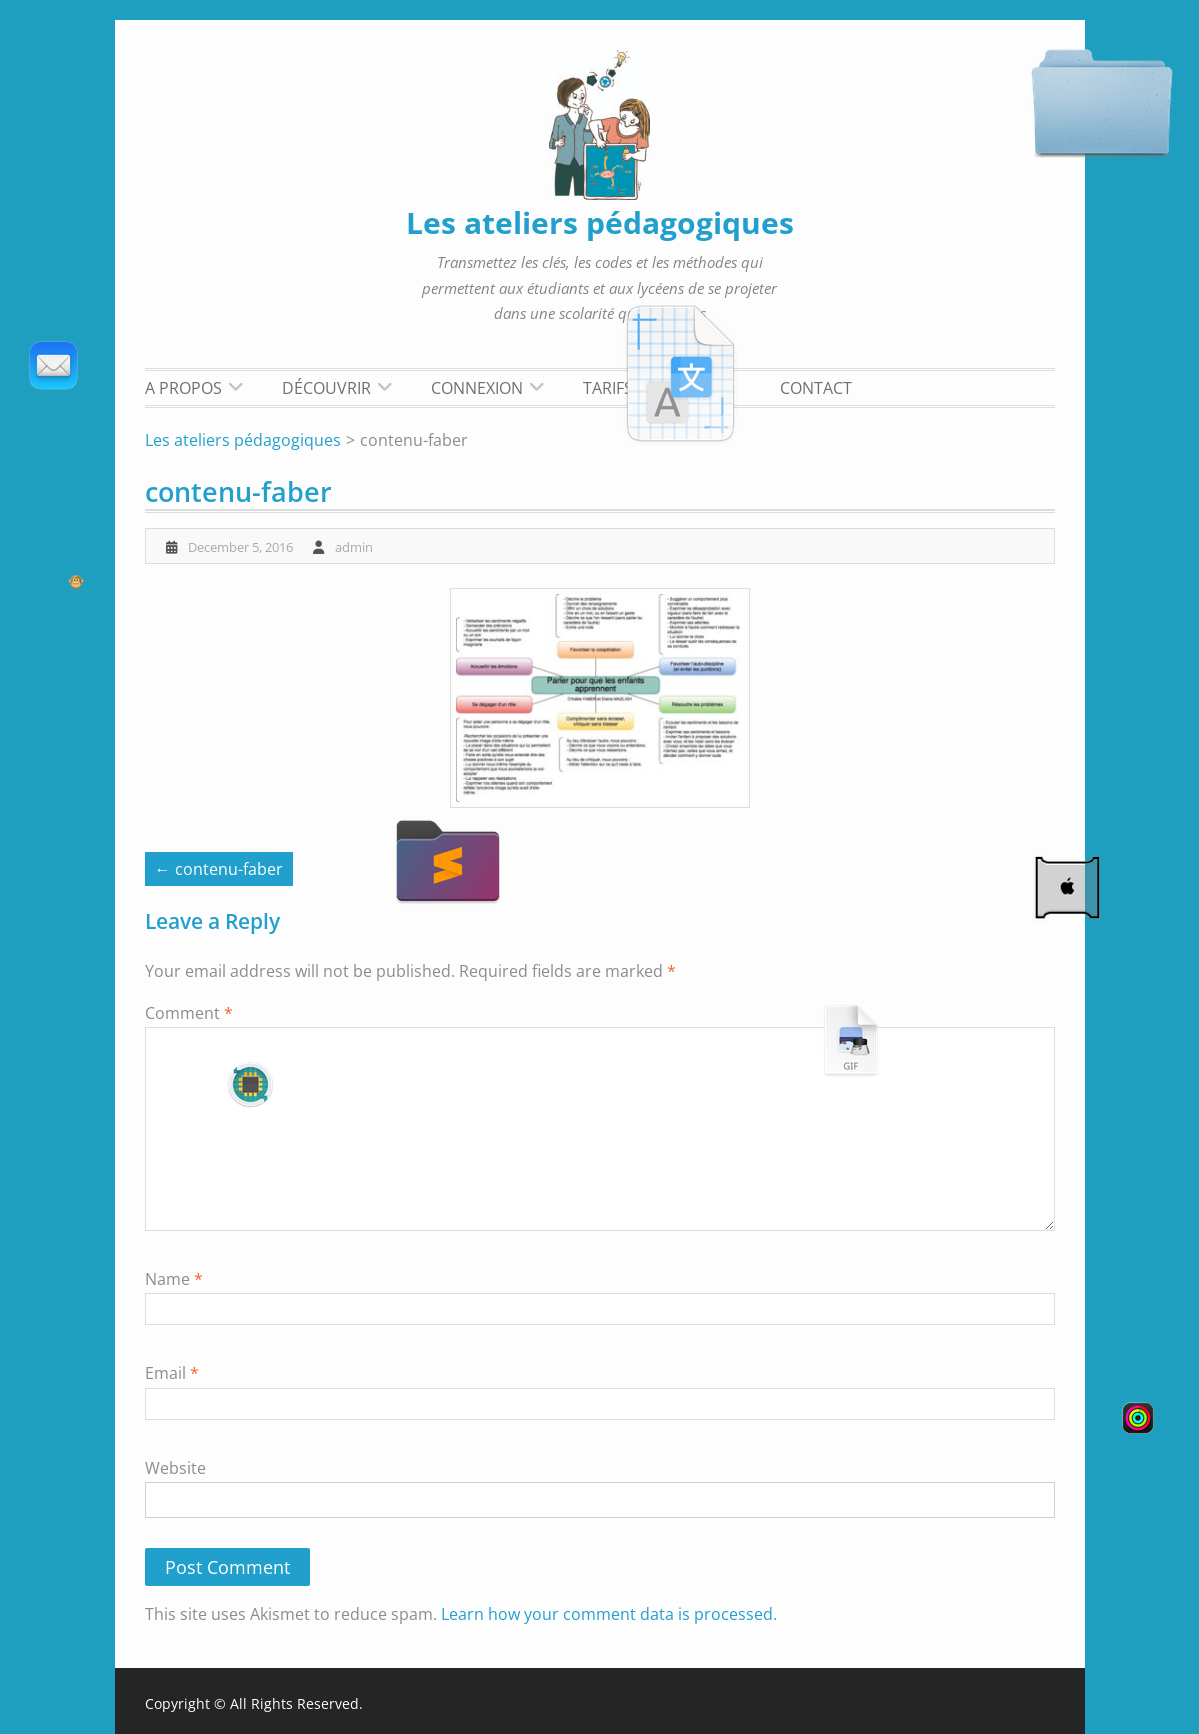 This screenshot has height=1734, width=1199. What do you see at coordinates (1067, 886) in the screenshot?
I see `navigate to mac pro in finder sidebar` at bounding box center [1067, 886].